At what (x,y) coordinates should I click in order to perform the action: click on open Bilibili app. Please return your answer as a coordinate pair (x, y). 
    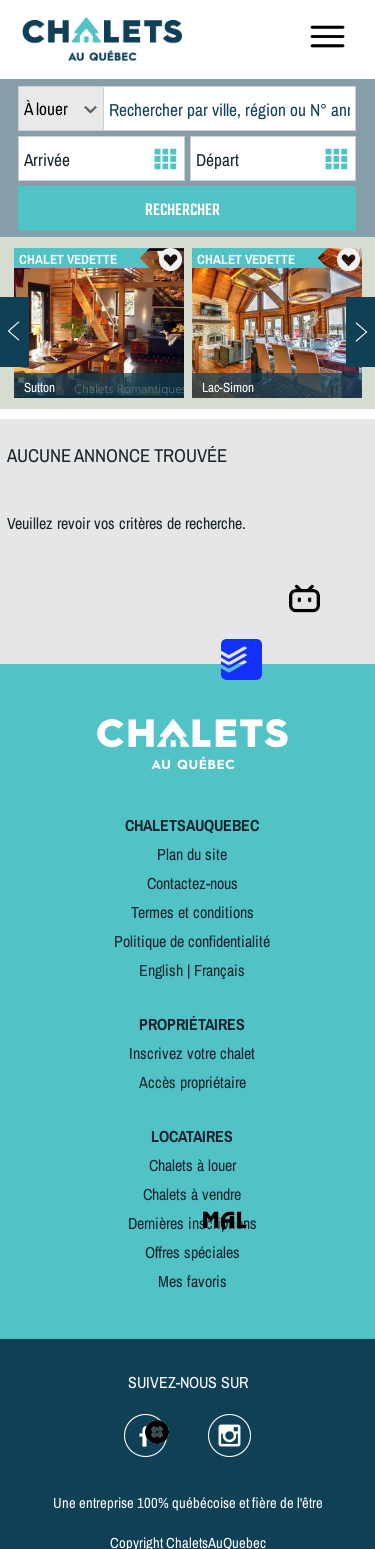
    Looking at the image, I should click on (304, 598).